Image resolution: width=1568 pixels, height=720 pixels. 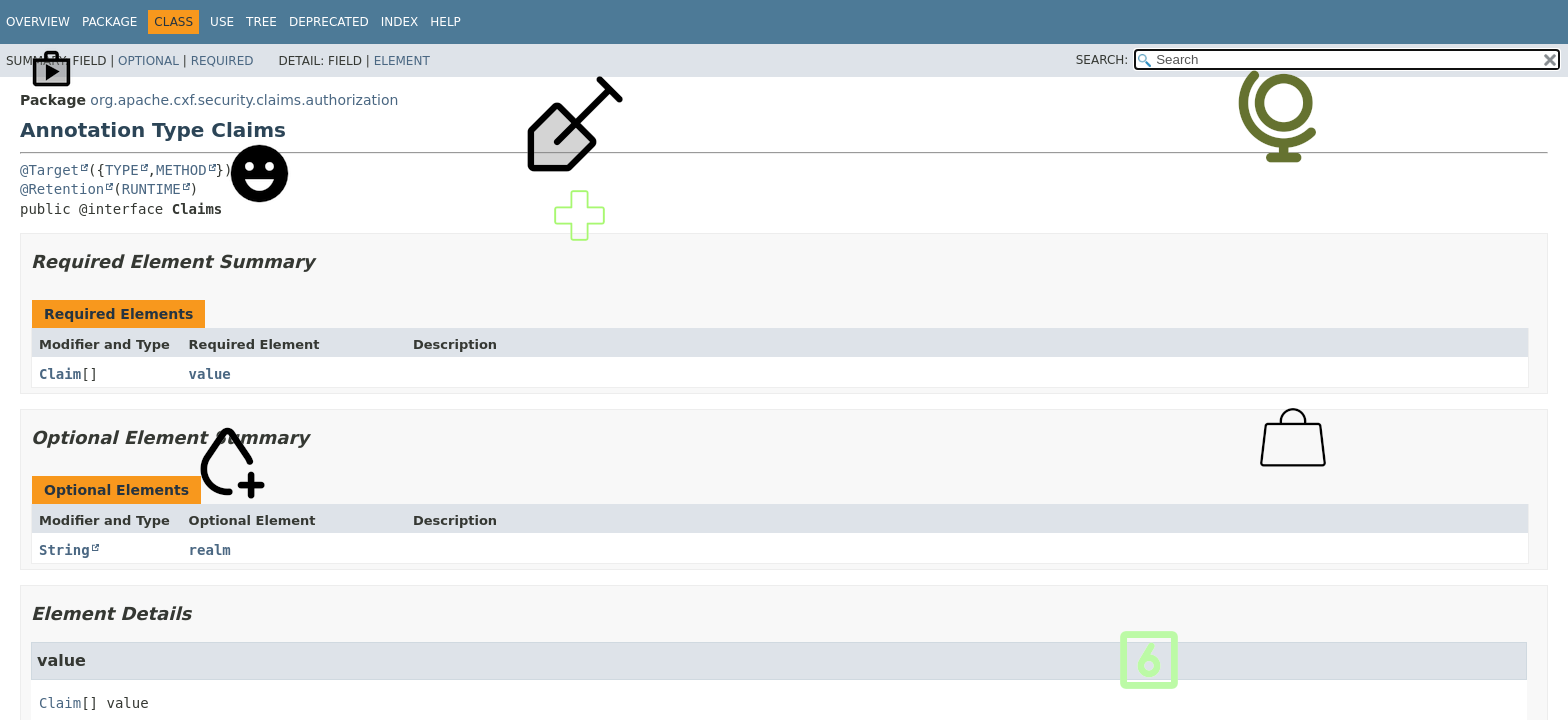 What do you see at coordinates (1280, 112) in the screenshot?
I see `access global or international settings` at bounding box center [1280, 112].